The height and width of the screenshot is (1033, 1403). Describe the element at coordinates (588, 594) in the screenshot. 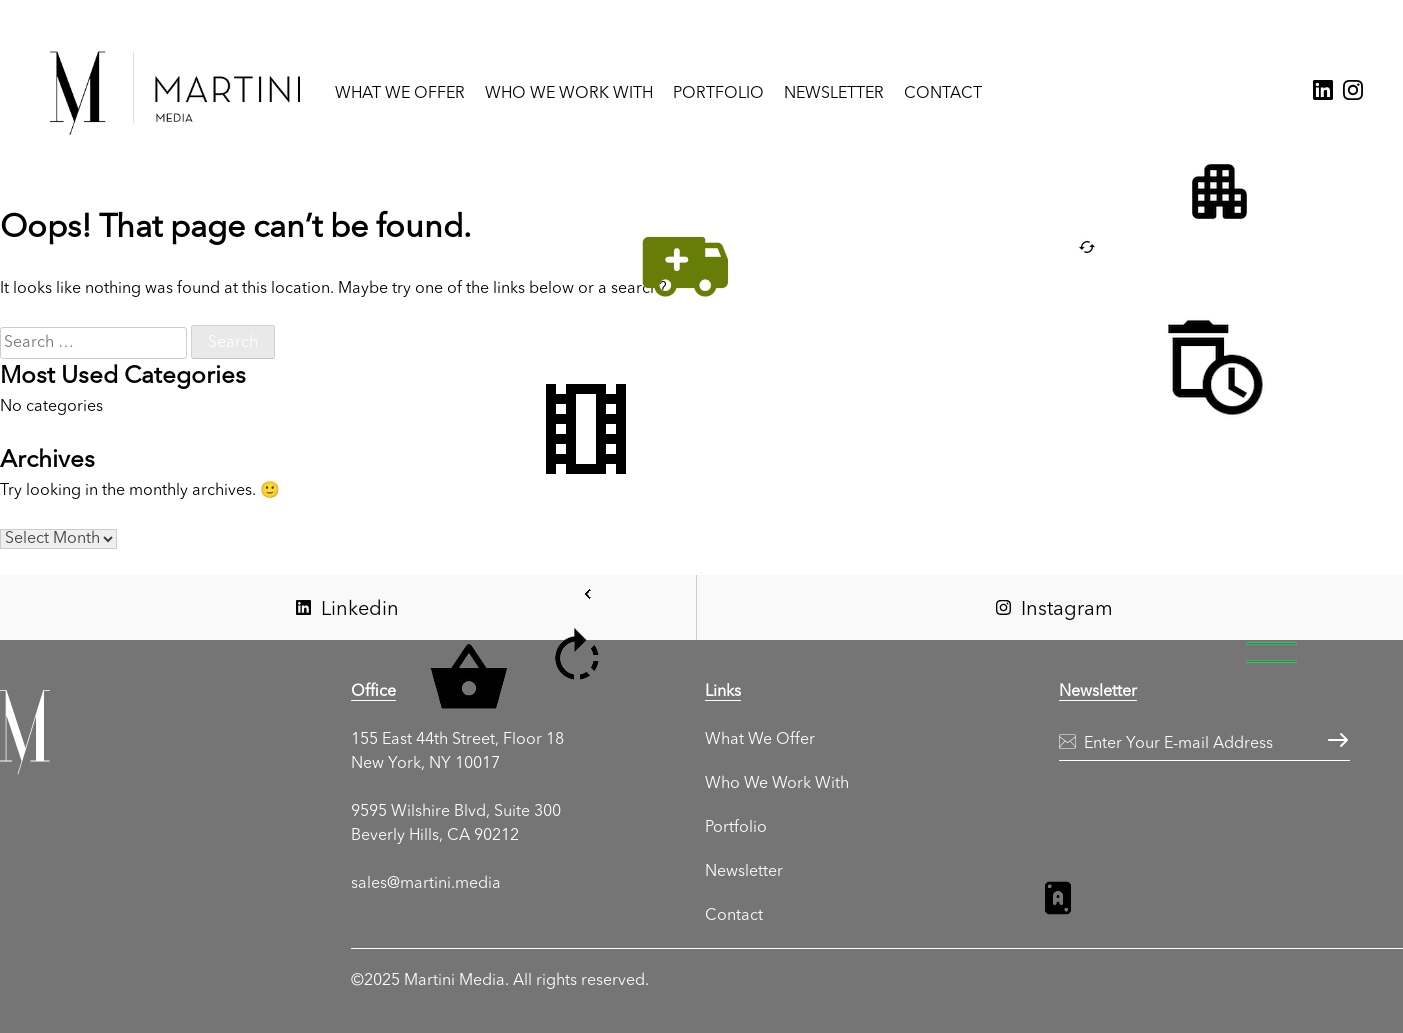

I see `go back to the previous screen` at that location.